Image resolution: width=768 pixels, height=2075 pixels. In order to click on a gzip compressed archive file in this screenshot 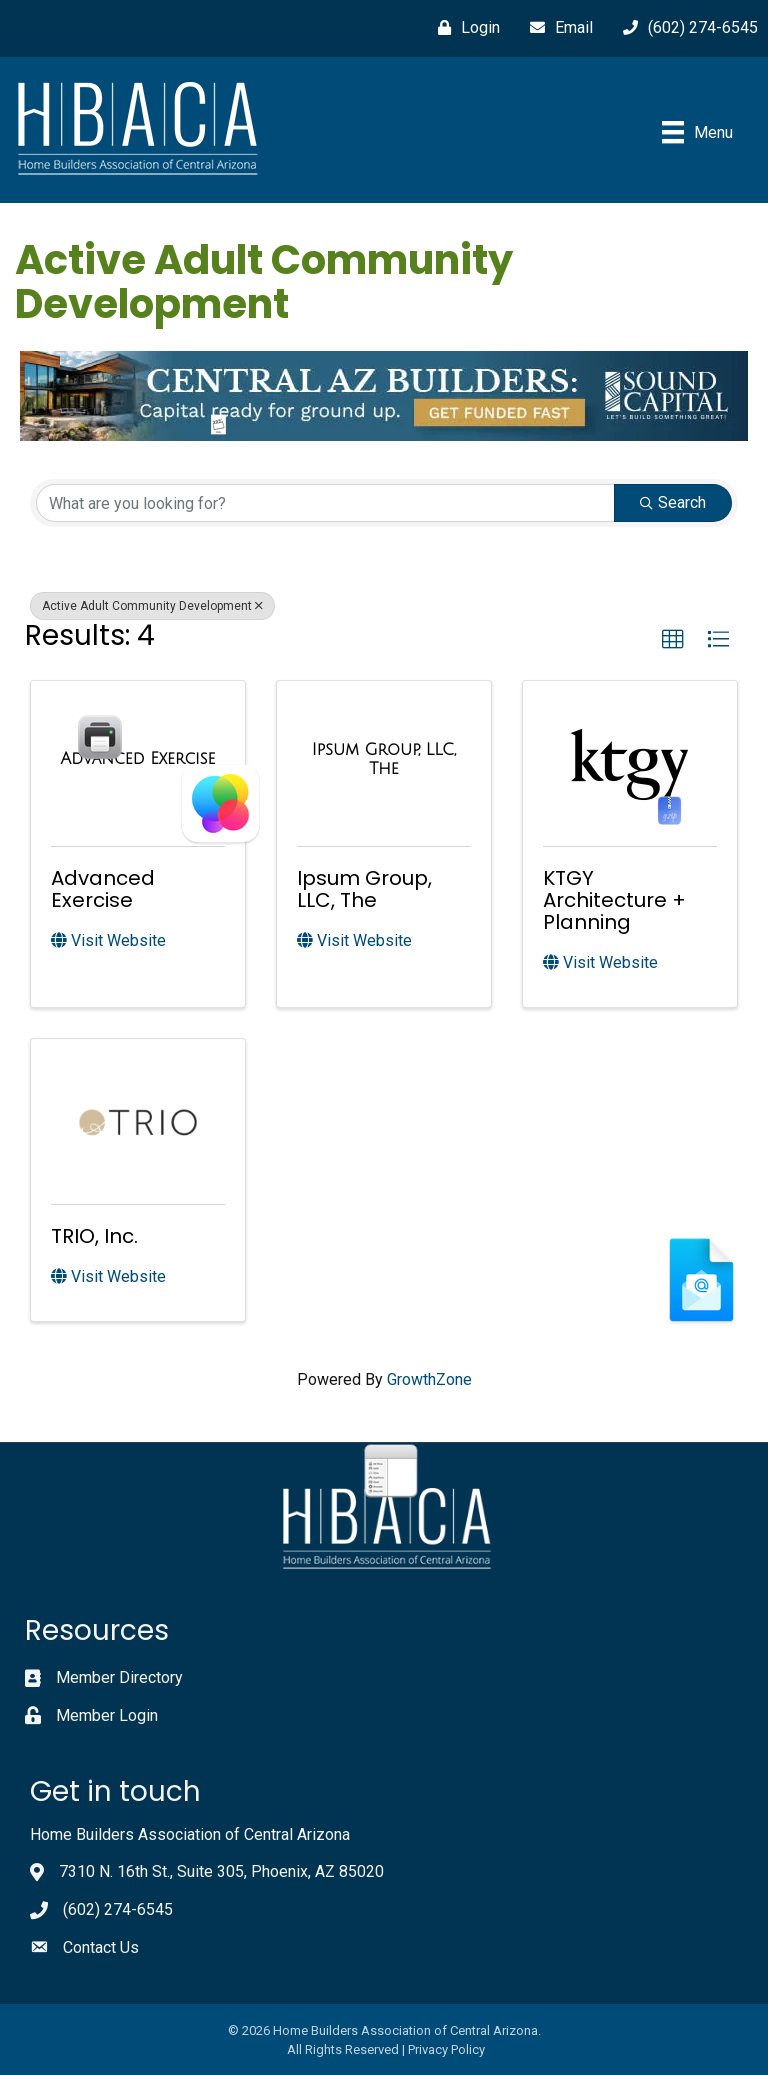, I will do `click(669, 810)`.